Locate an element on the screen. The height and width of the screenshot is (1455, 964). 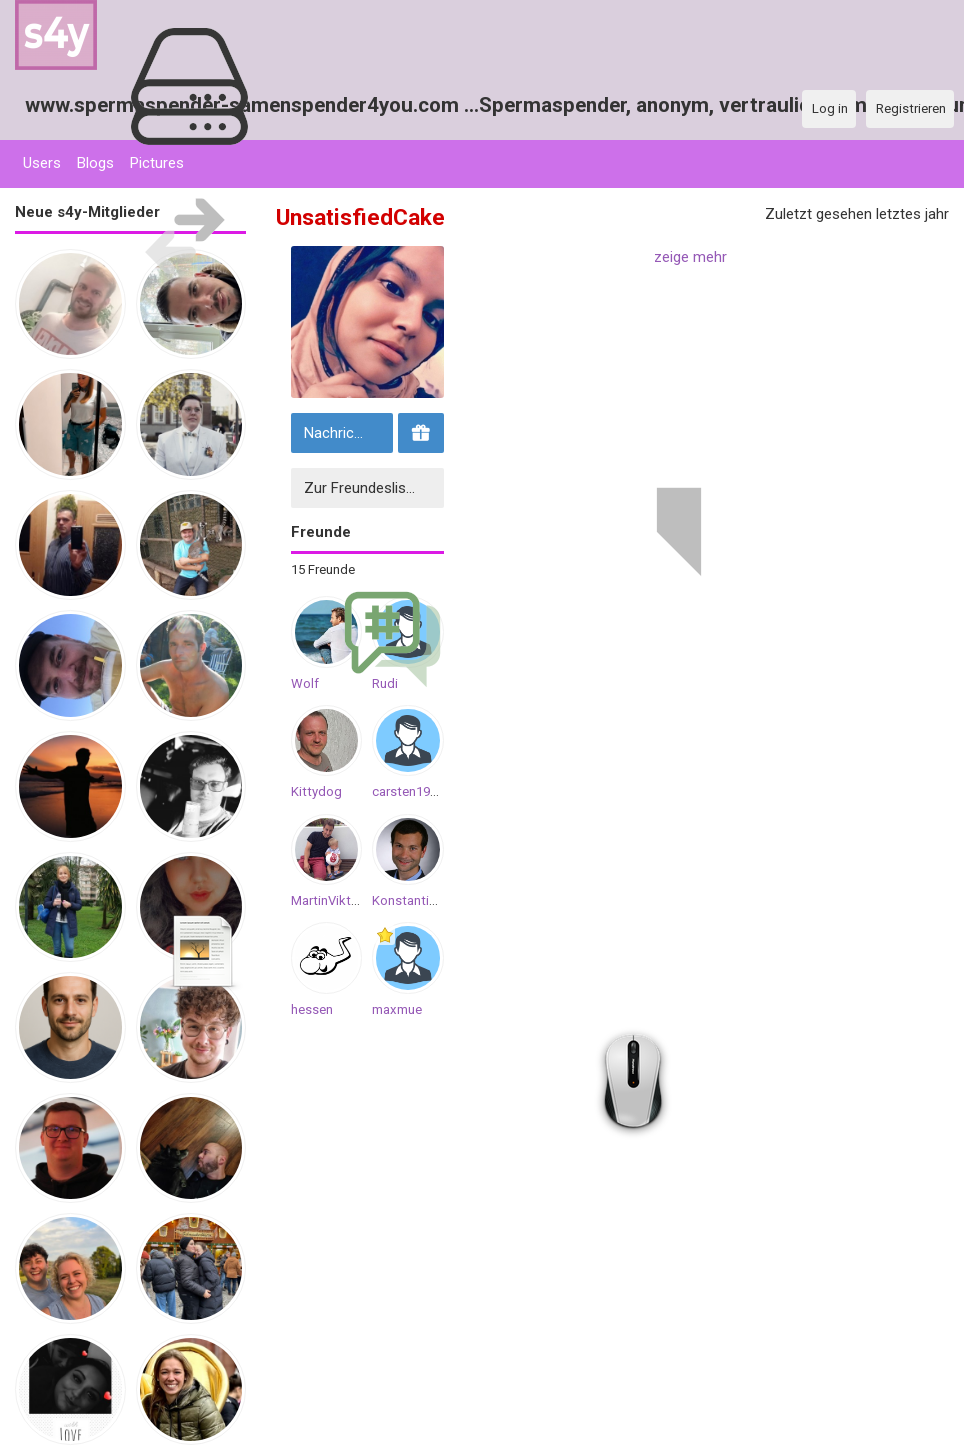
access connected storage drives is located at coordinates (189, 86).